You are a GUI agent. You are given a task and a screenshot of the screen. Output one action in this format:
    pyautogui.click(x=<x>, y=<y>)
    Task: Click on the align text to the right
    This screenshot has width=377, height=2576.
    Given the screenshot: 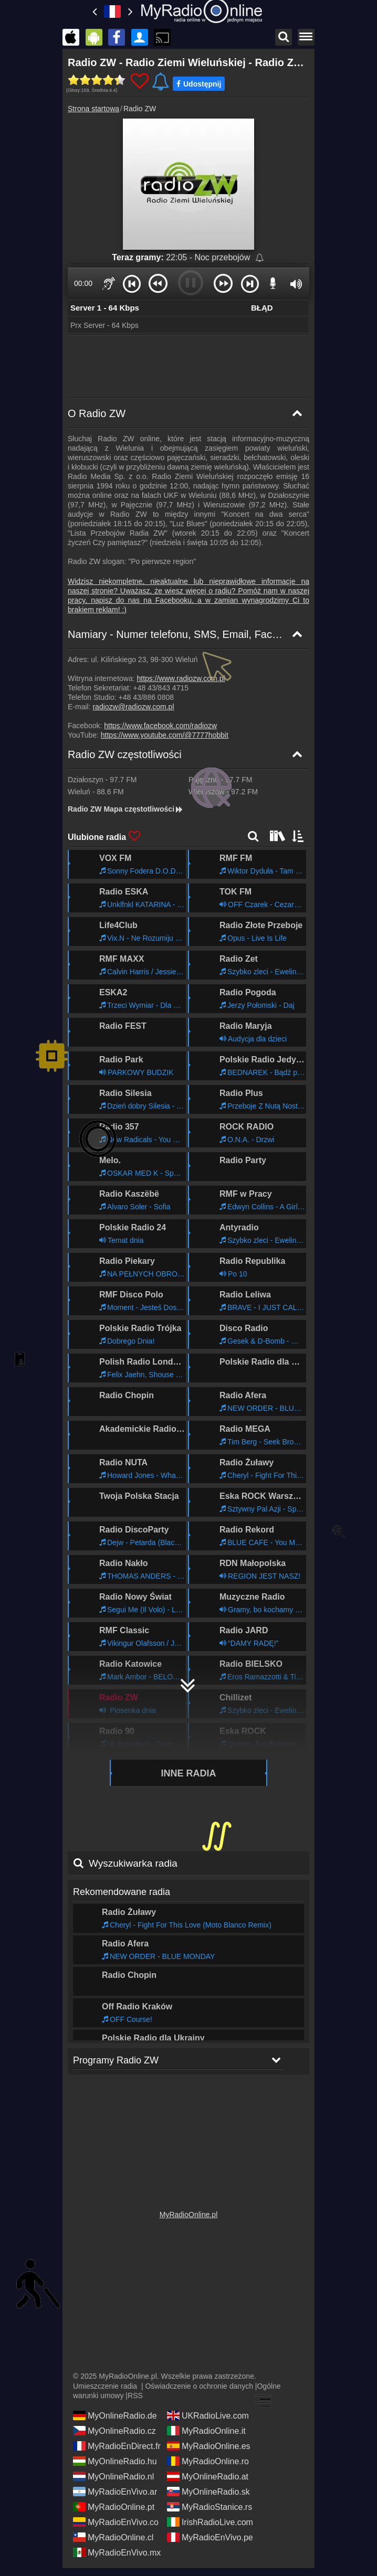 What is the action you would take?
    pyautogui.click(x=263, y=2401)
    